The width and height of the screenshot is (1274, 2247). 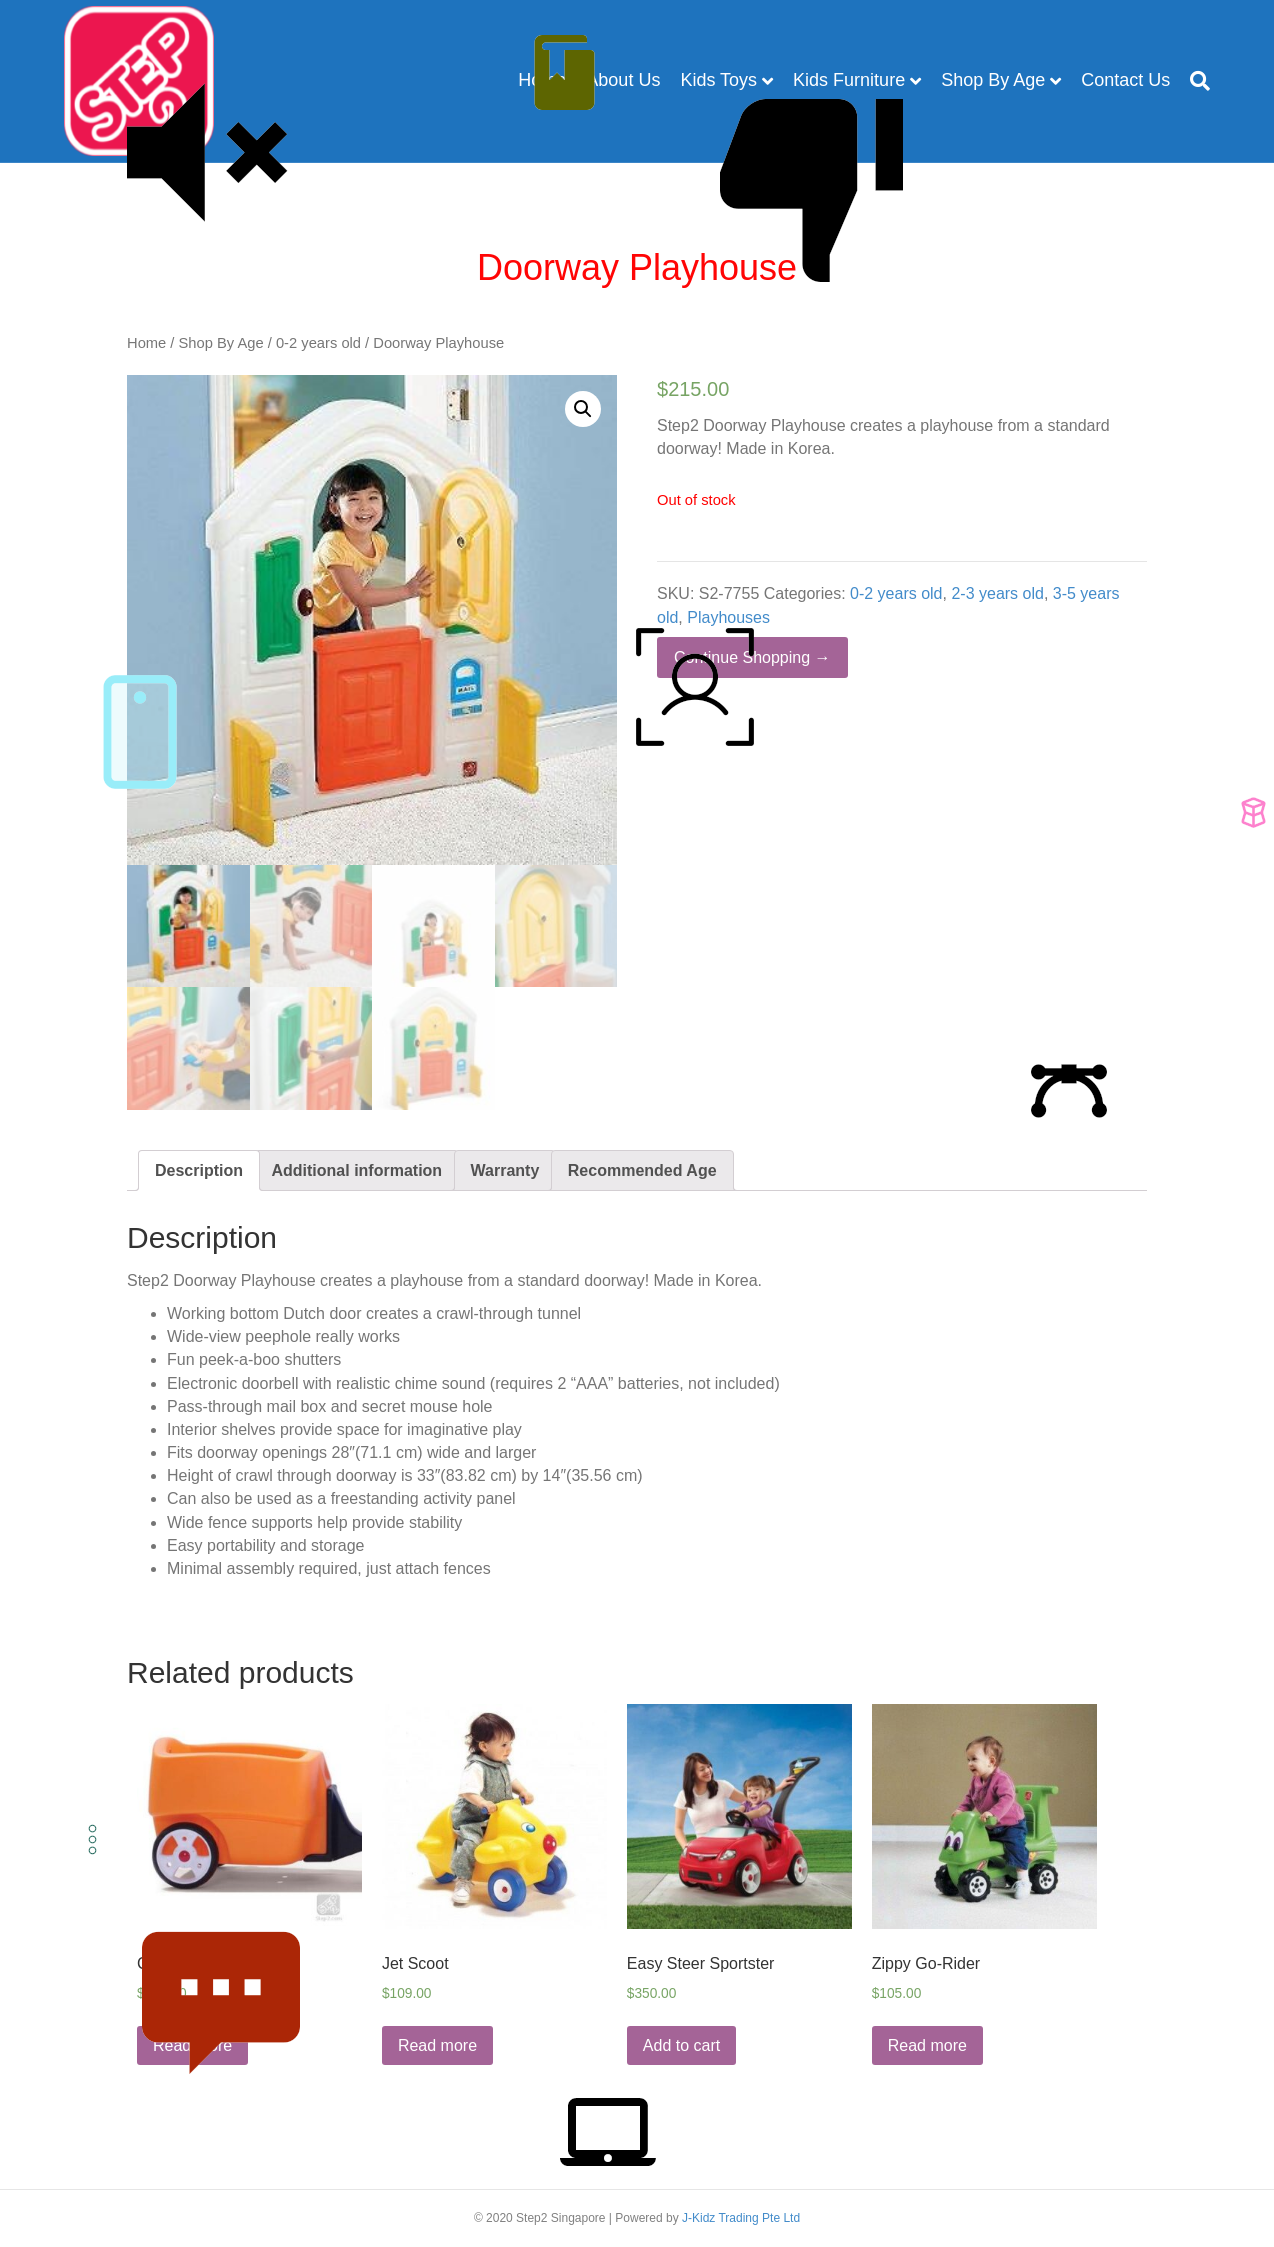 What do you see at coordinates (221, 2003) in the screenshot?
I see `open chat or messaging` at bounding box center [221, 2003].